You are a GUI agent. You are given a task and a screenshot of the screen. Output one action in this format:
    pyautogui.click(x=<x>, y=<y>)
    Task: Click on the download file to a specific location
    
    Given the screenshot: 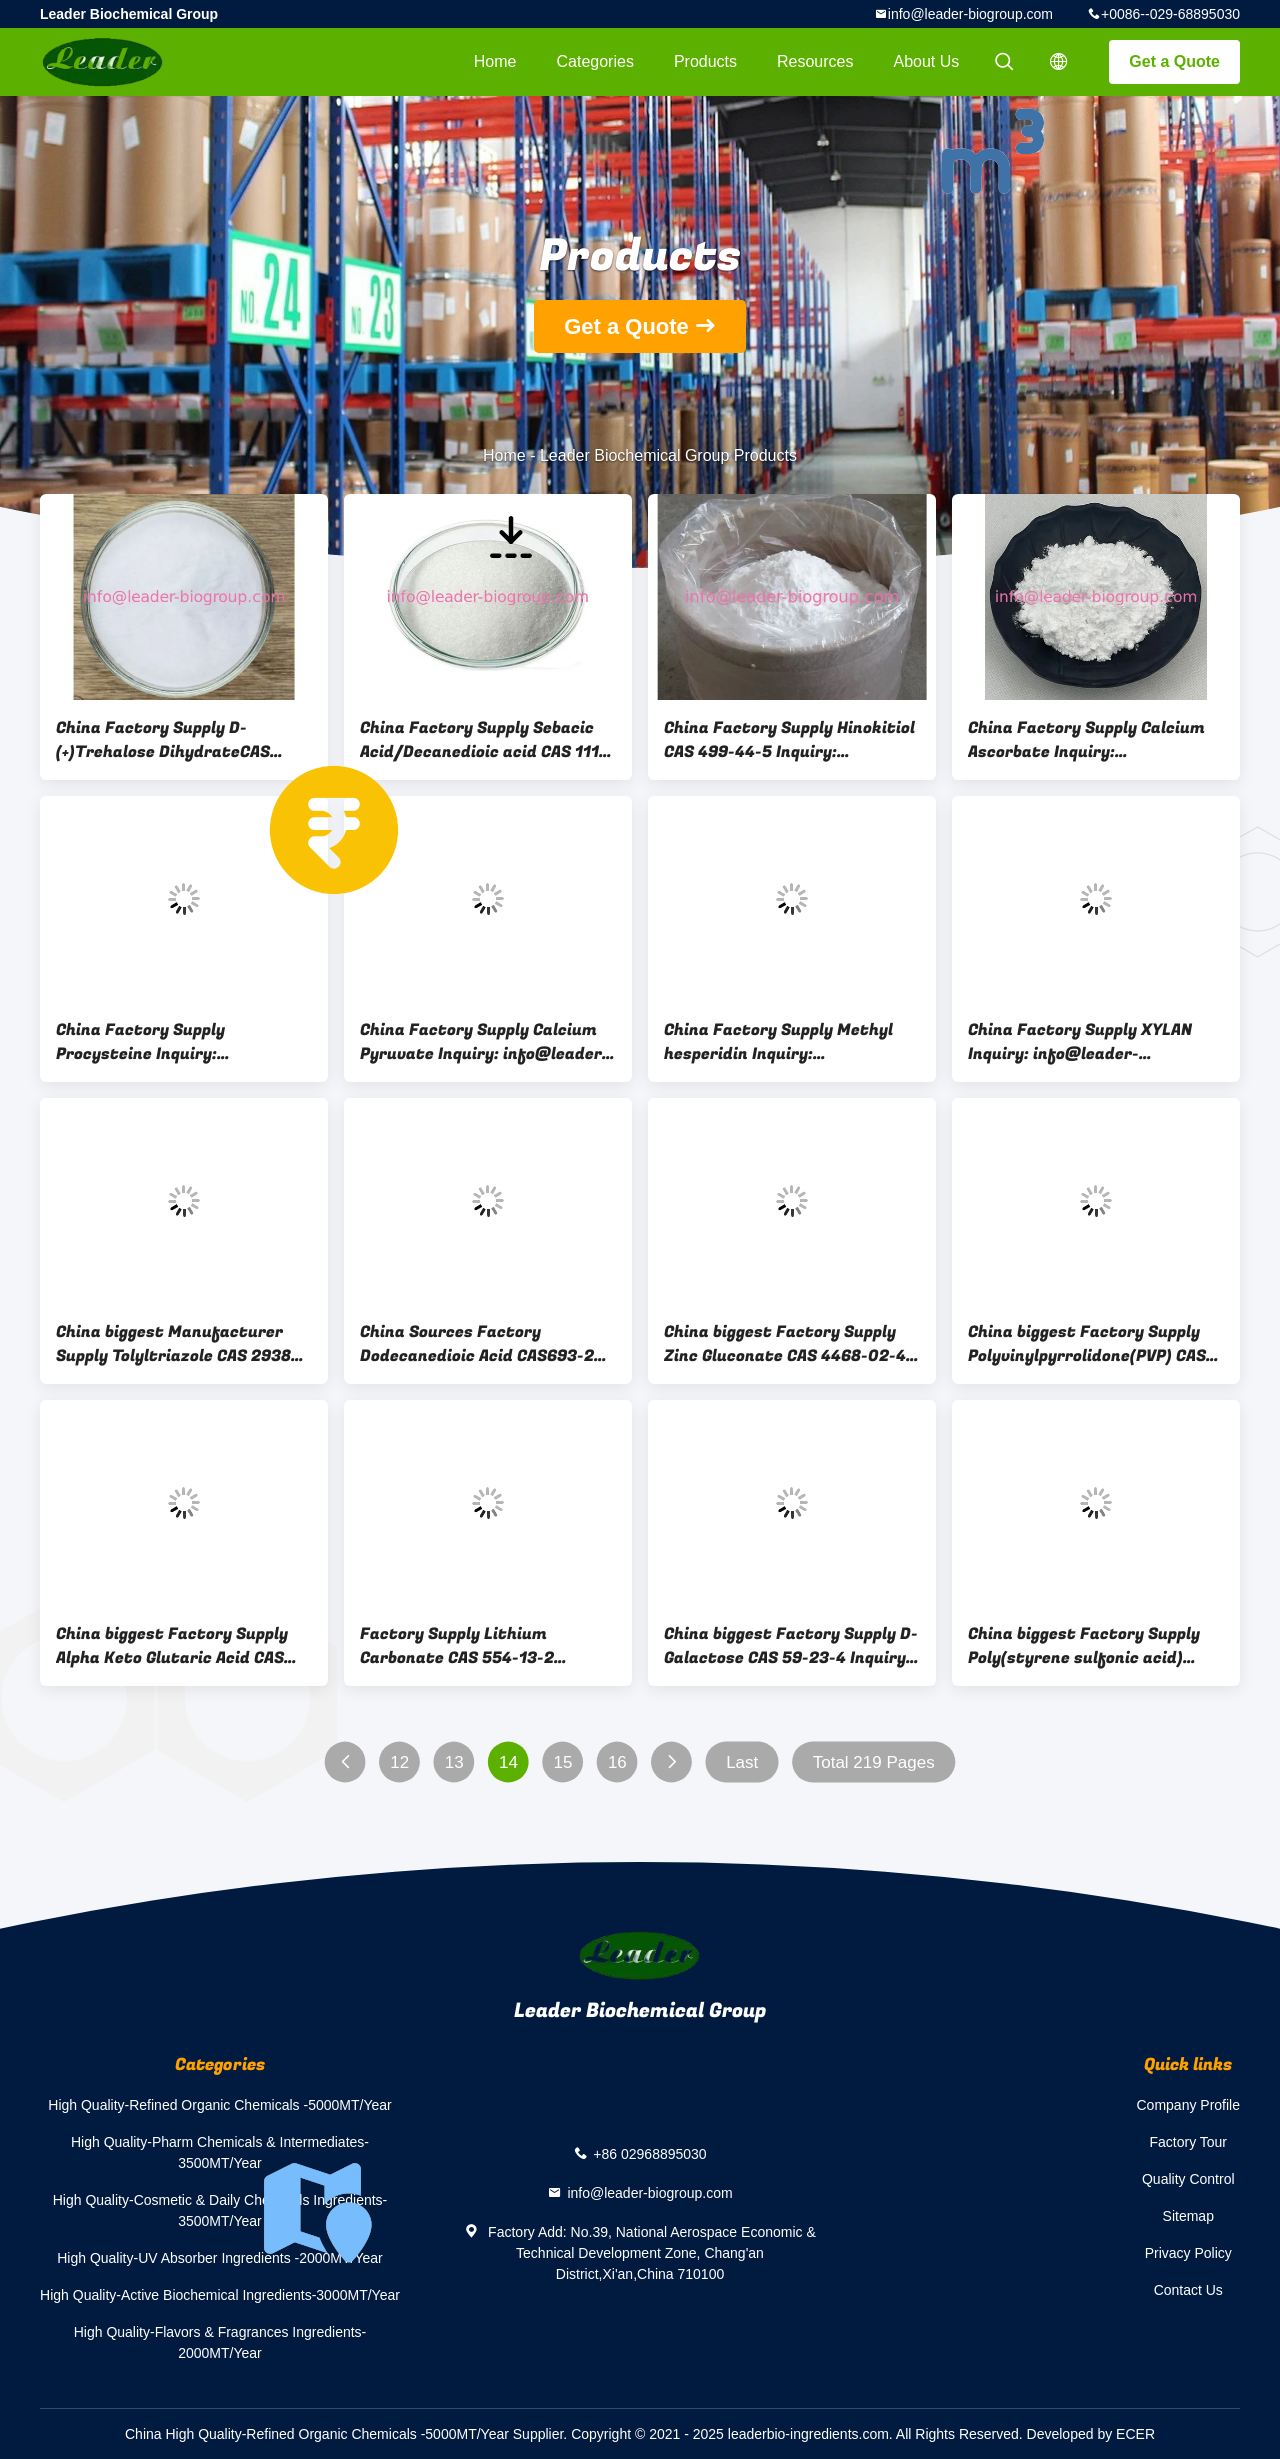 What is the action you would take?
    pyautogui.click(x=511, y=537)
    